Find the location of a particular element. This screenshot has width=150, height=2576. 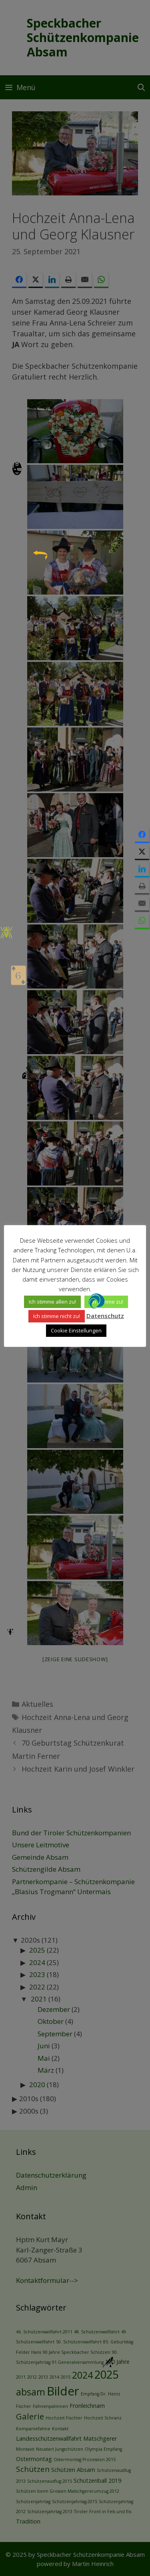

swipe left gesture indicator is located at coordinates (40, 555).